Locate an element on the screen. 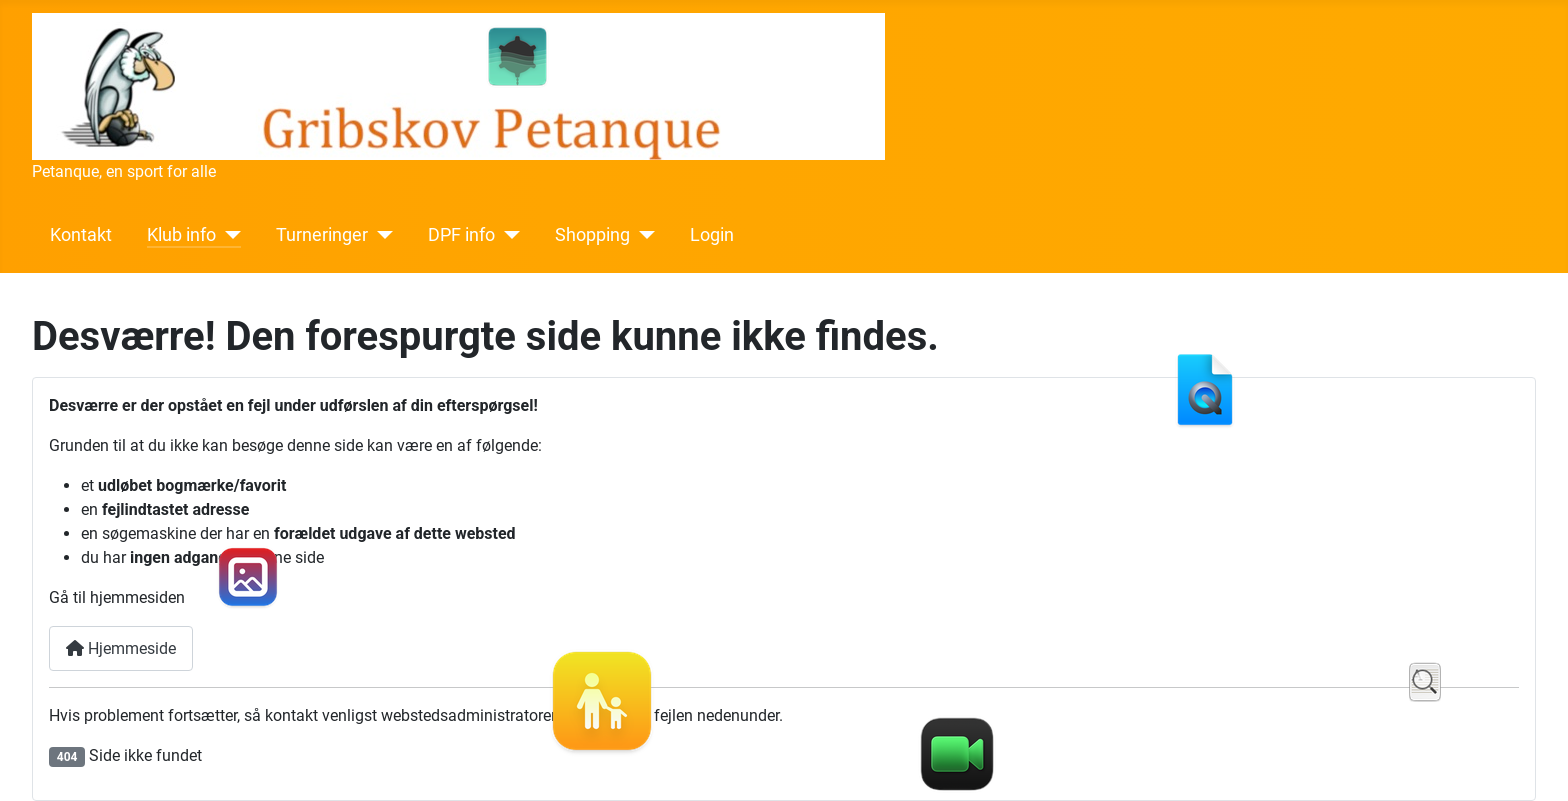  launch the minesweeper game is located at coordinates (517, 56).